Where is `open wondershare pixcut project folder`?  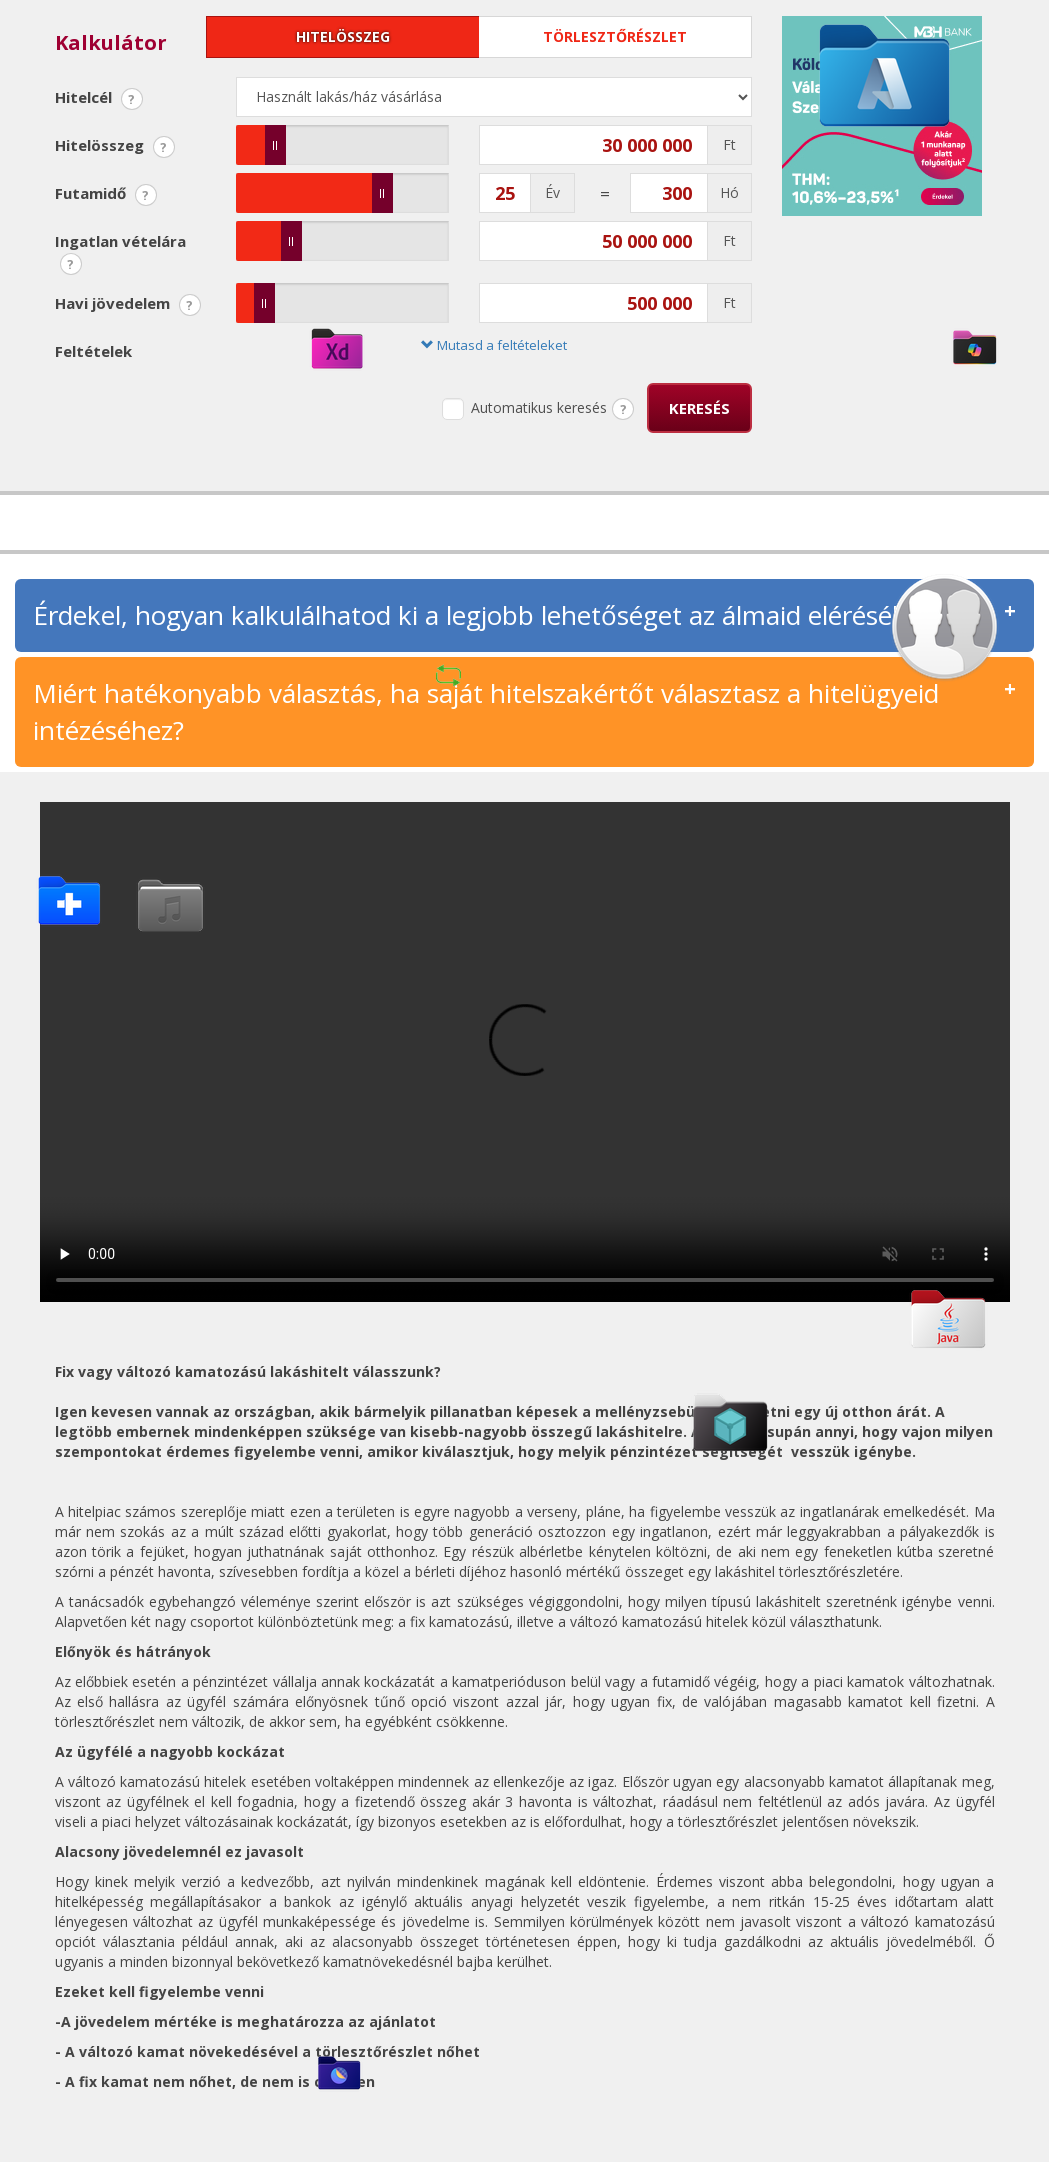 open wondershare pixcut project folder is located at coordinates (339, 2074).